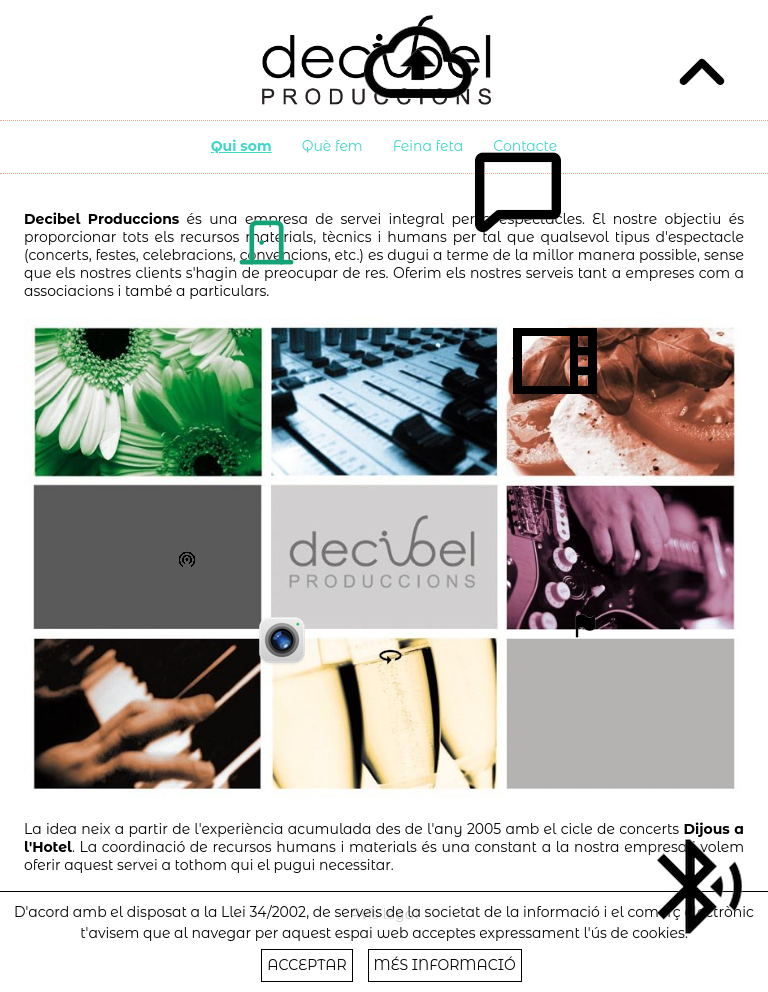  What do you see at coordinates (418, 62) in the screenshot?
I see `upload file to cloud storage` at bounding box center [418, 62].